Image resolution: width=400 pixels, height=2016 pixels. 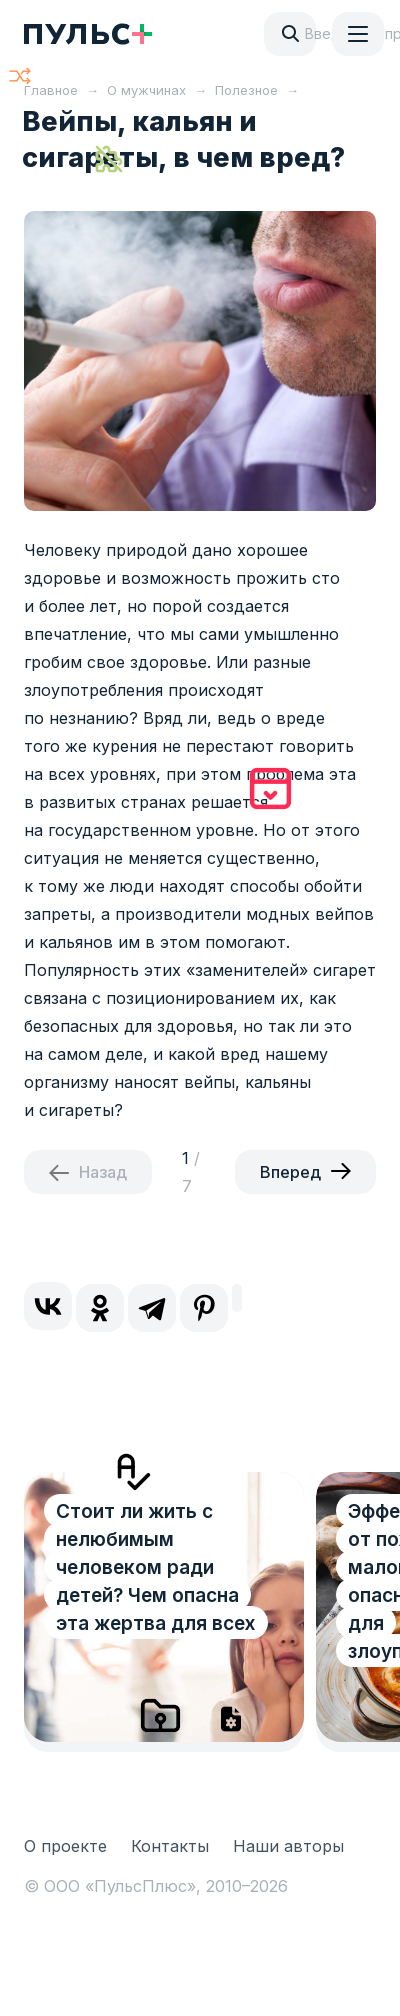 I want to click on disable or remove an extension or plugin, so click(x=109, y=159).